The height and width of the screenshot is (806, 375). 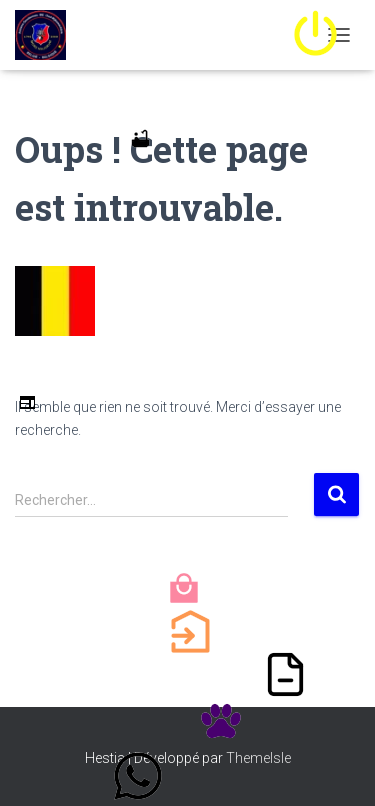 What do you see at coordinates (184, 588) in the screenshot?
I see `view your shopping bag` at bounding box center [184, 588].